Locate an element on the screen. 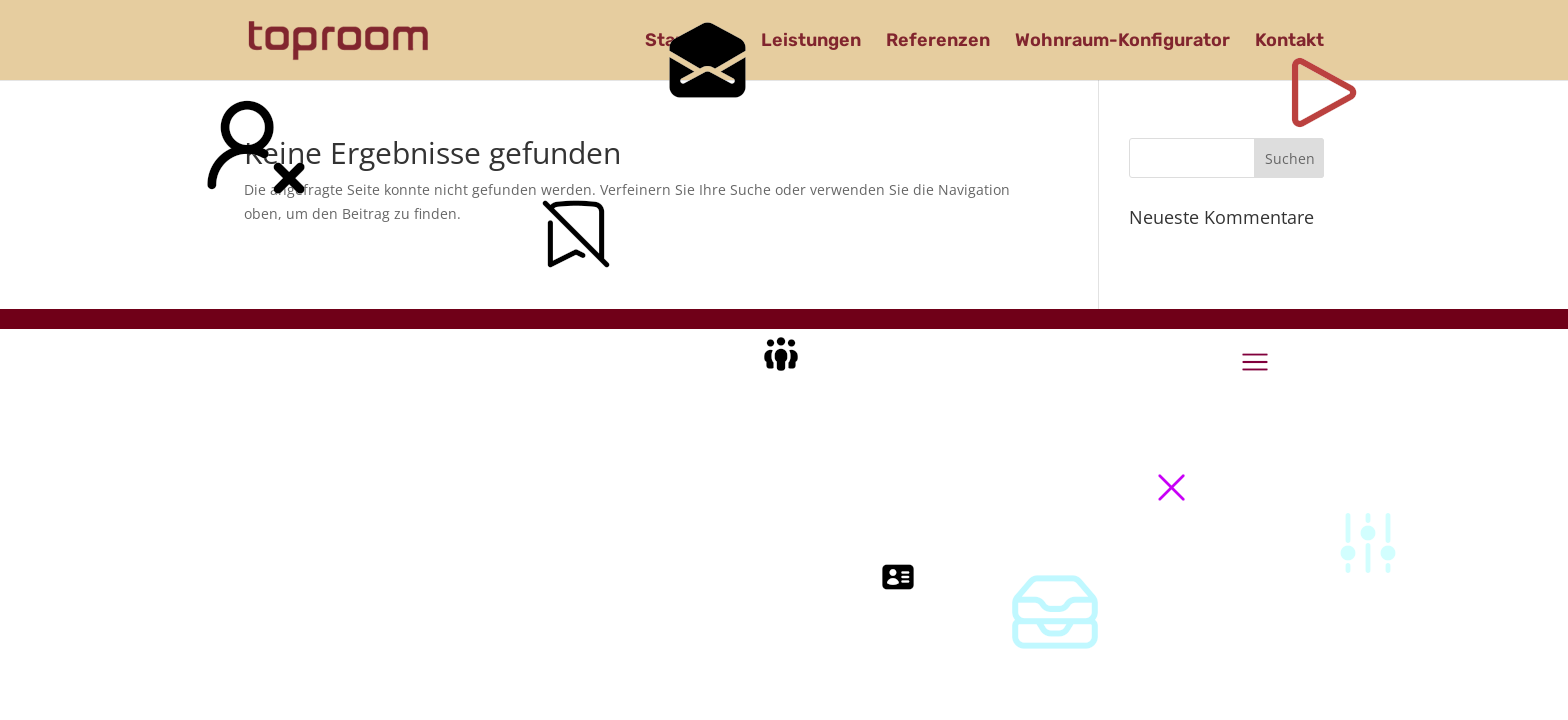 This screenshot has width=1568, height=720. remove from bookmarks is located at coordinates (576, 234).